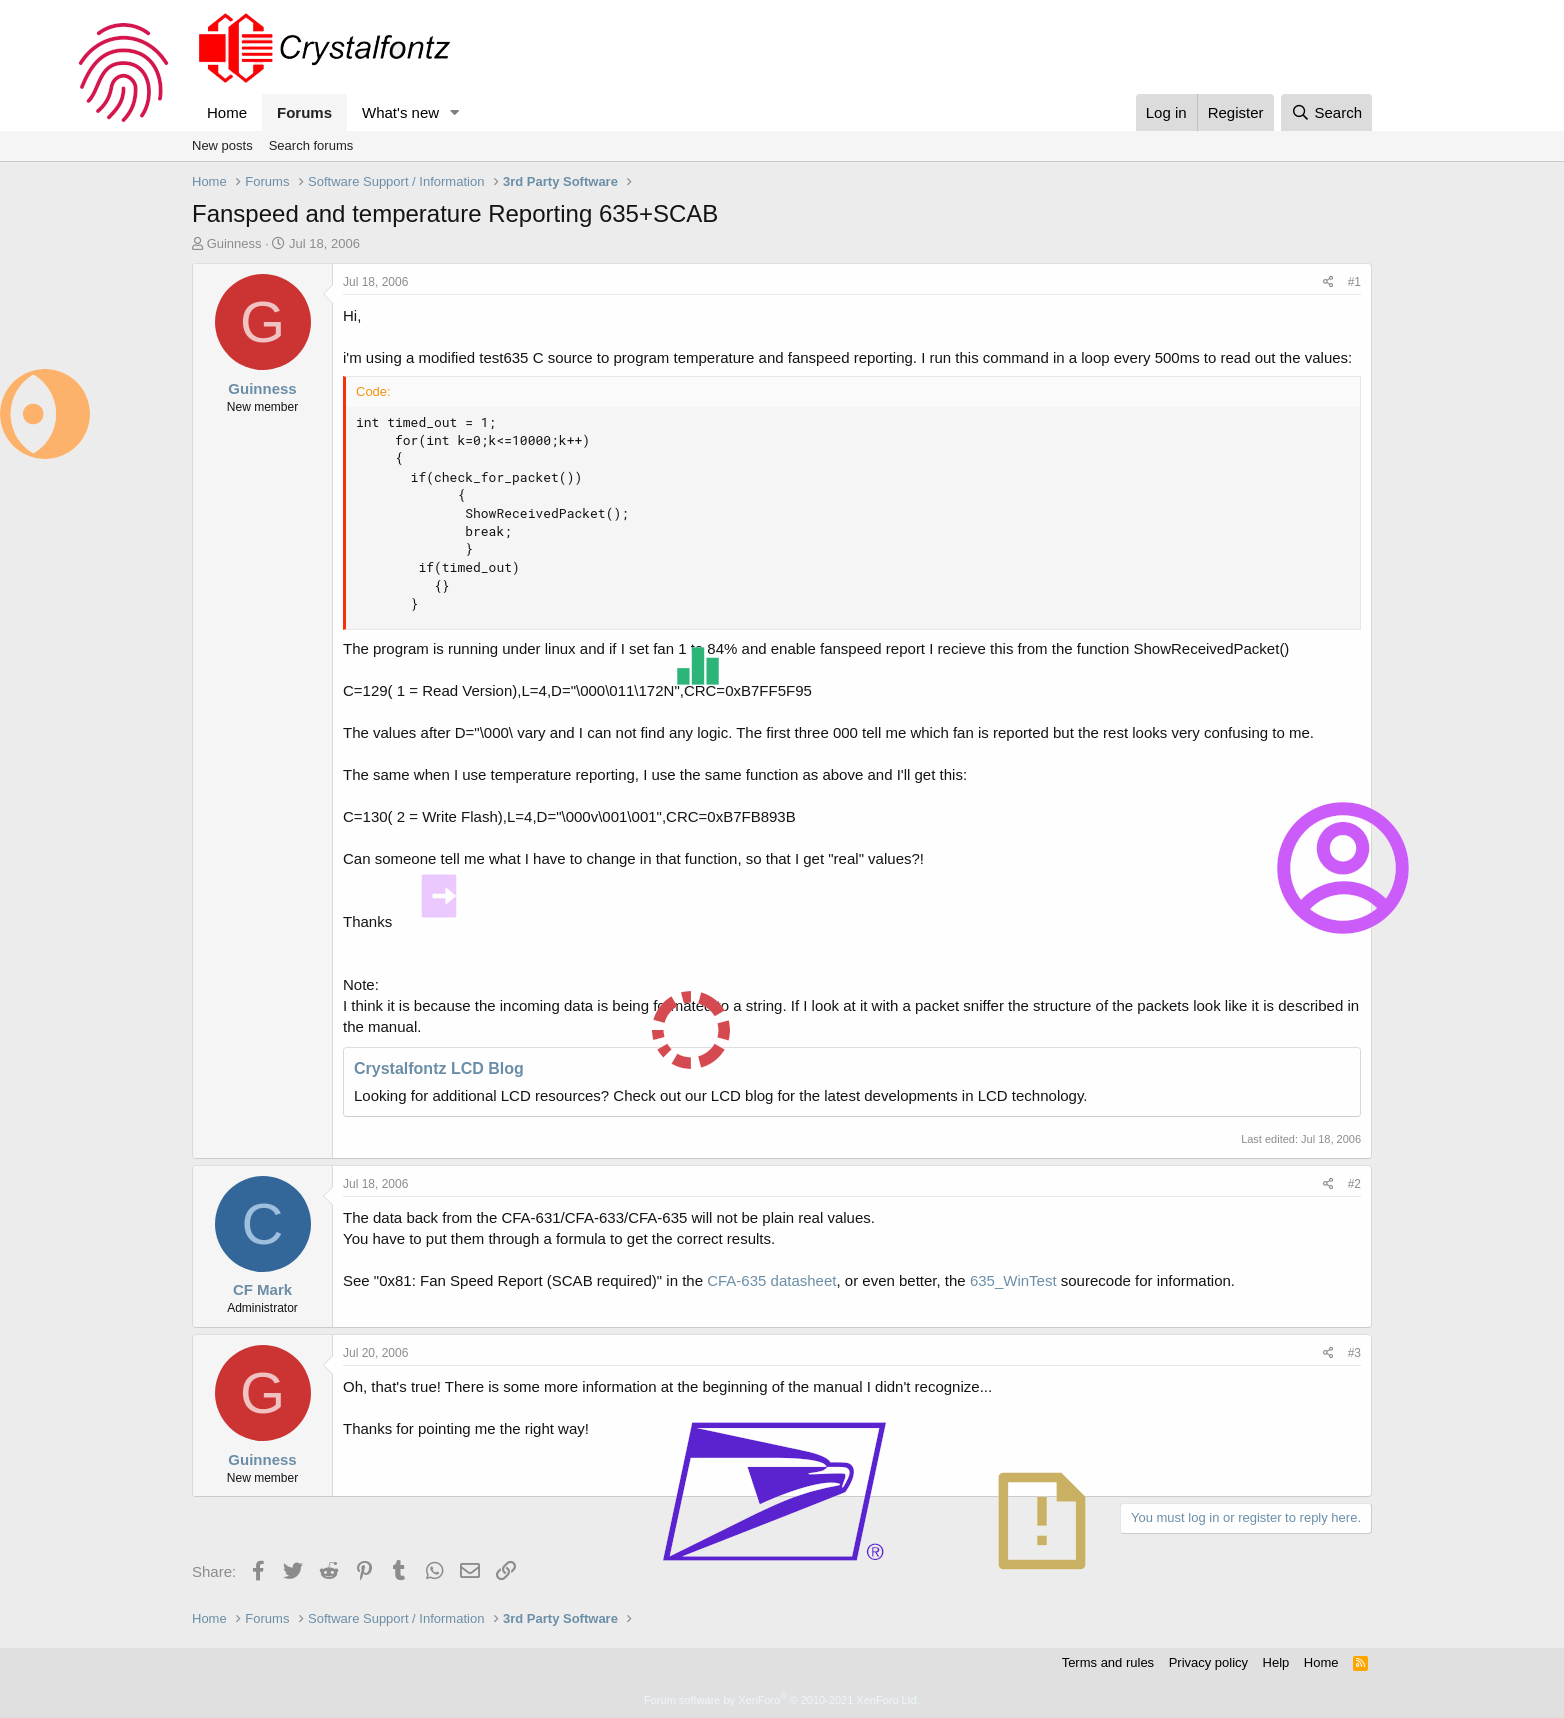 This screenshot has height=1718, width=1564. What do you see at coordinates (439, 896) in the screenshot?
I see `log out of your account` at bounding box center [439, 896].